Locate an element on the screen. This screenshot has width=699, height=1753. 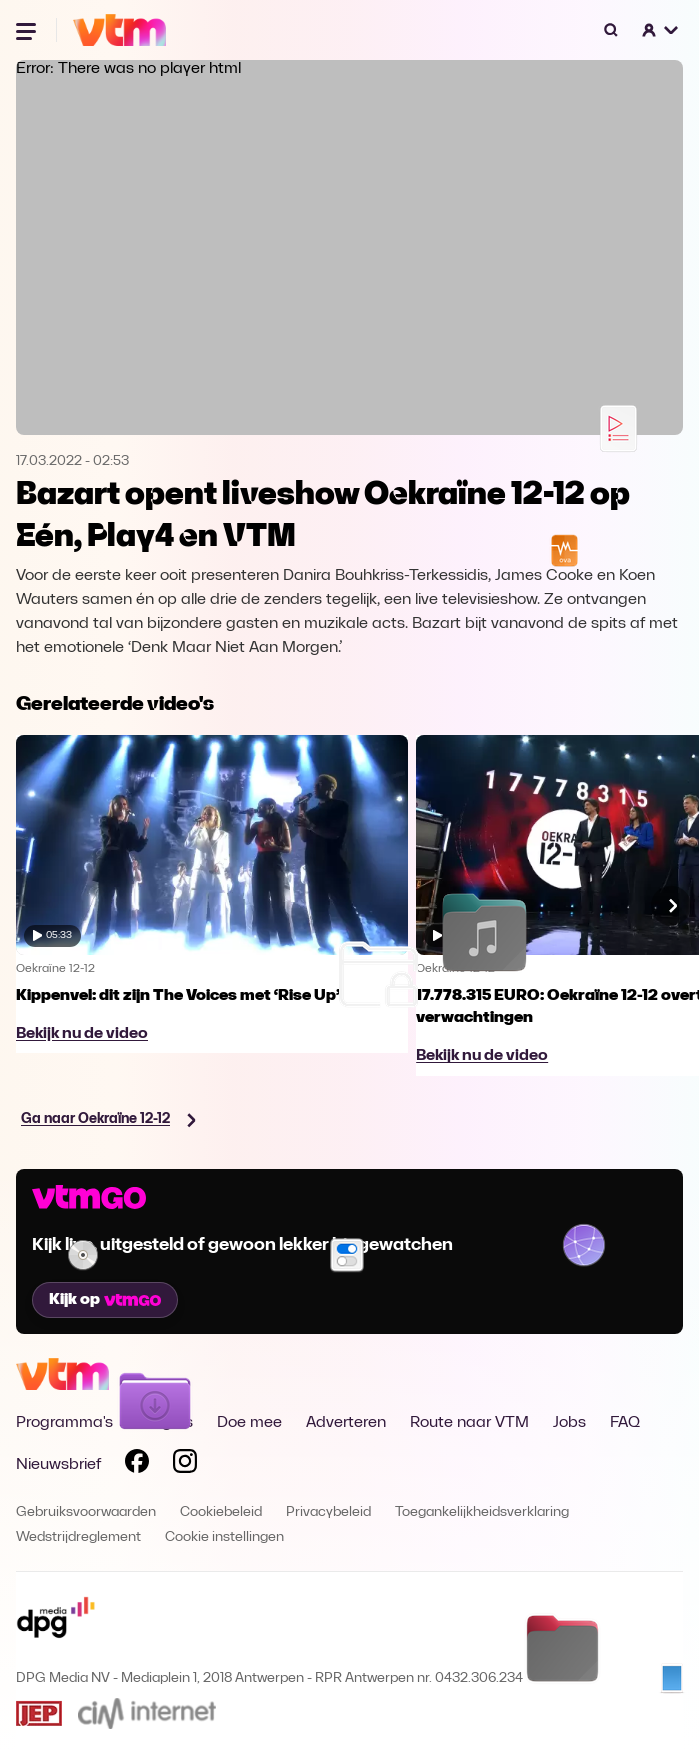
VirtualBox appliance file (.ova format) is located at coordinates (564, 550).